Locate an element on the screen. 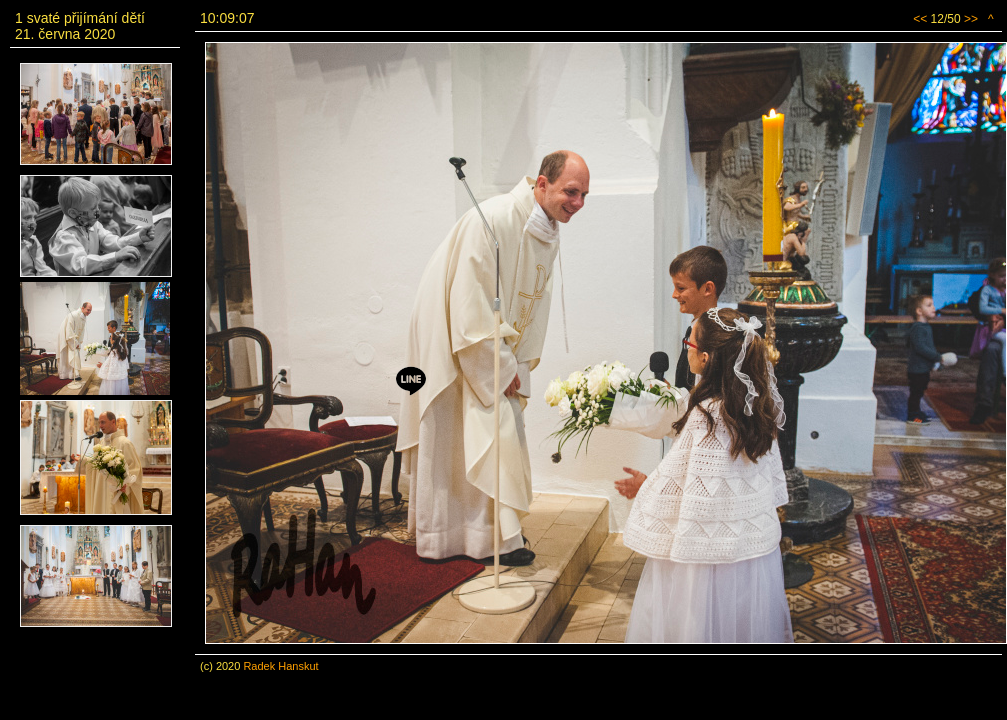 Image resolution: width=1007 pixels, height=720 pixels. open LINE messaging app is located at coordinates (411, 381).